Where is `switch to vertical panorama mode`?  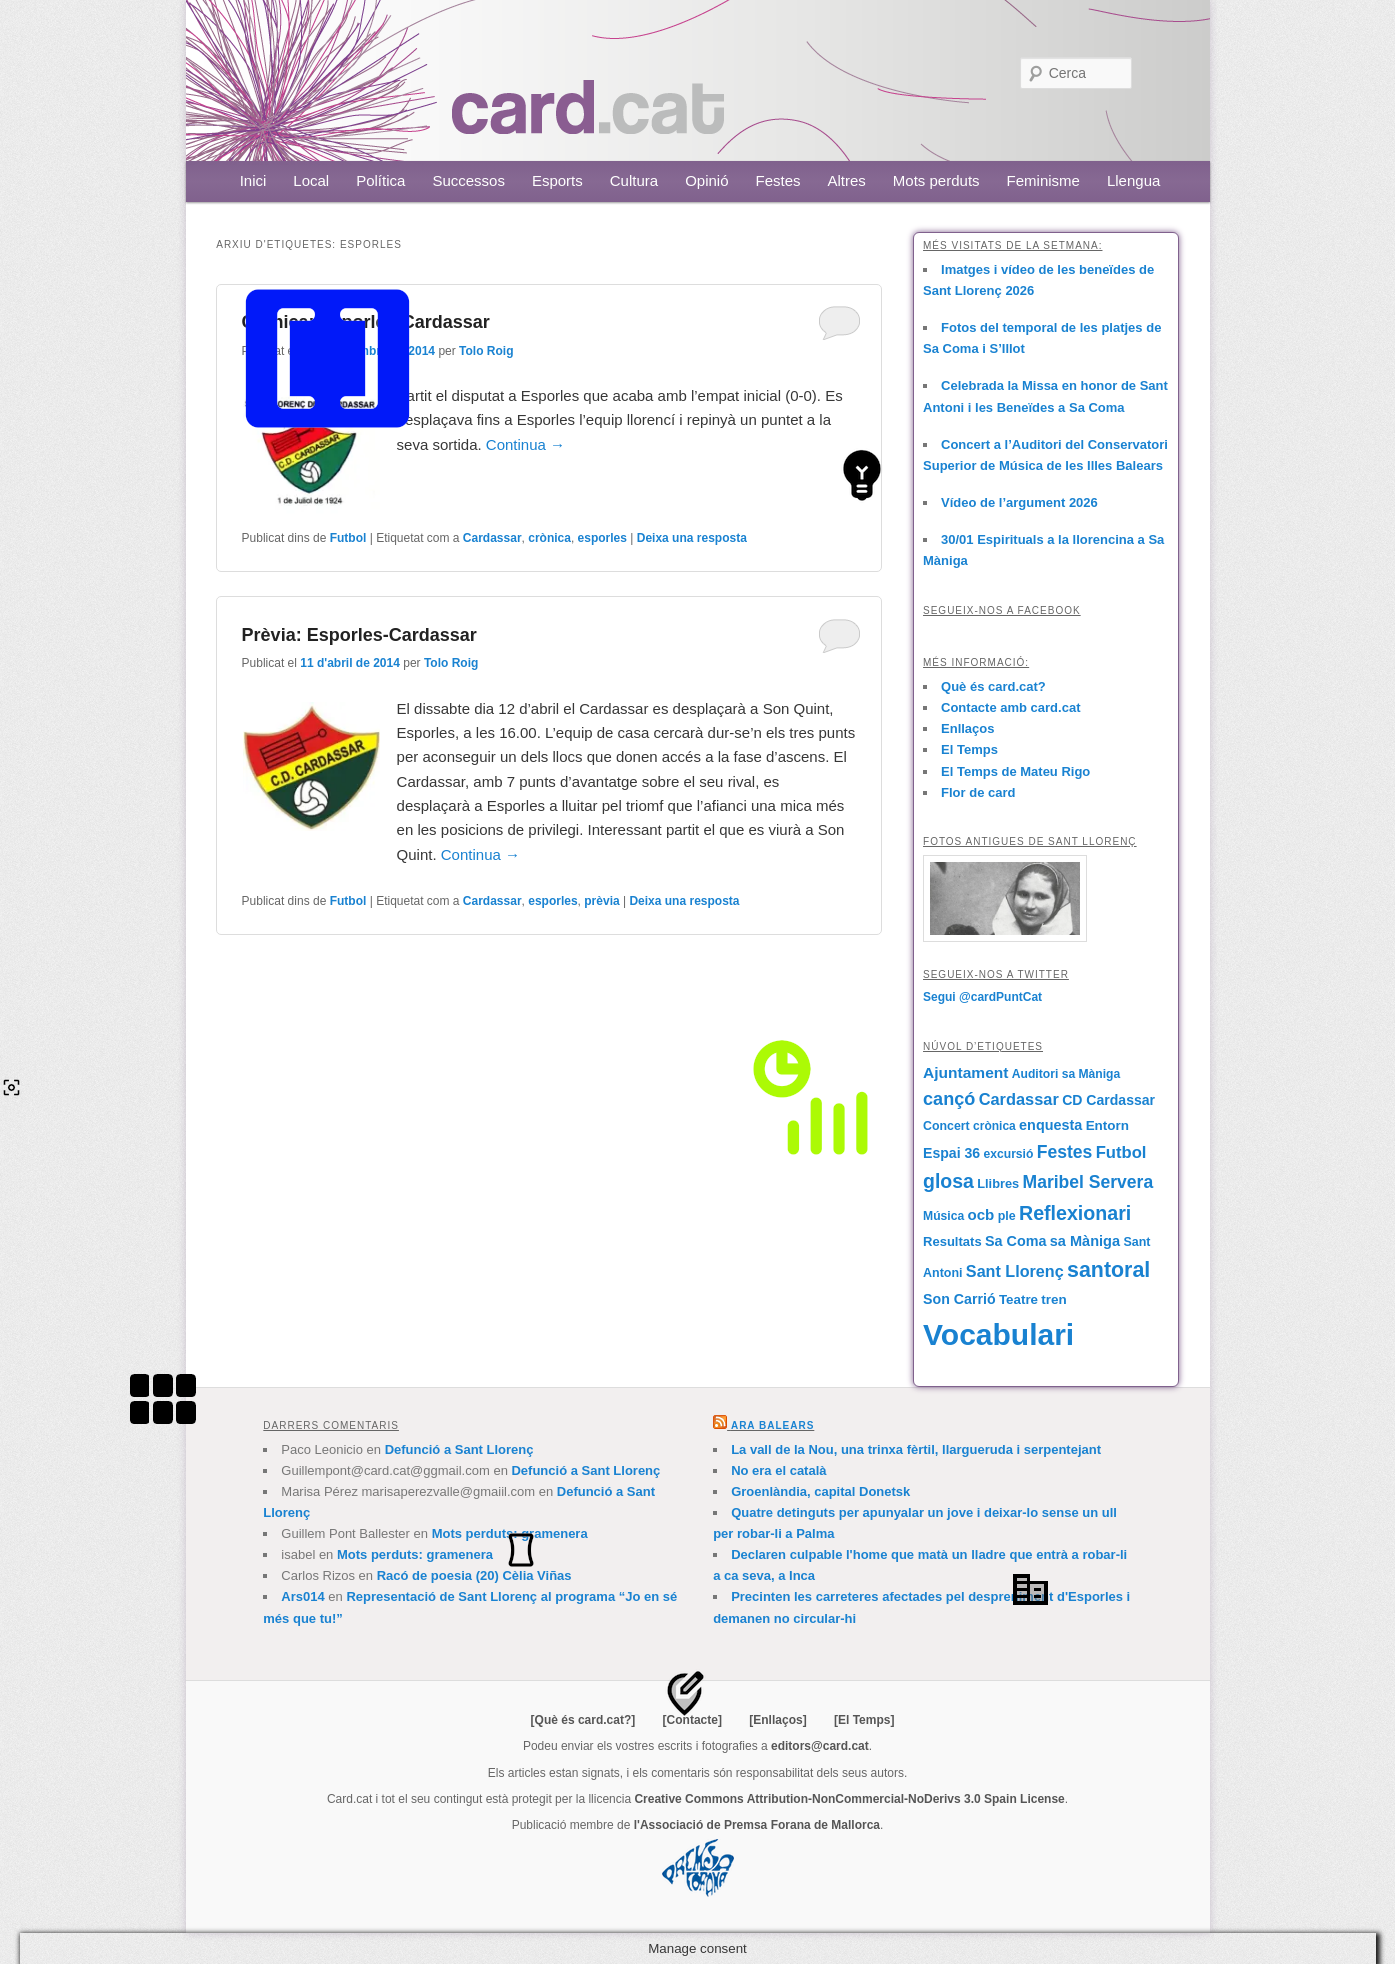
switch to vertical panorama mode is located at coordinates (521, 1550).